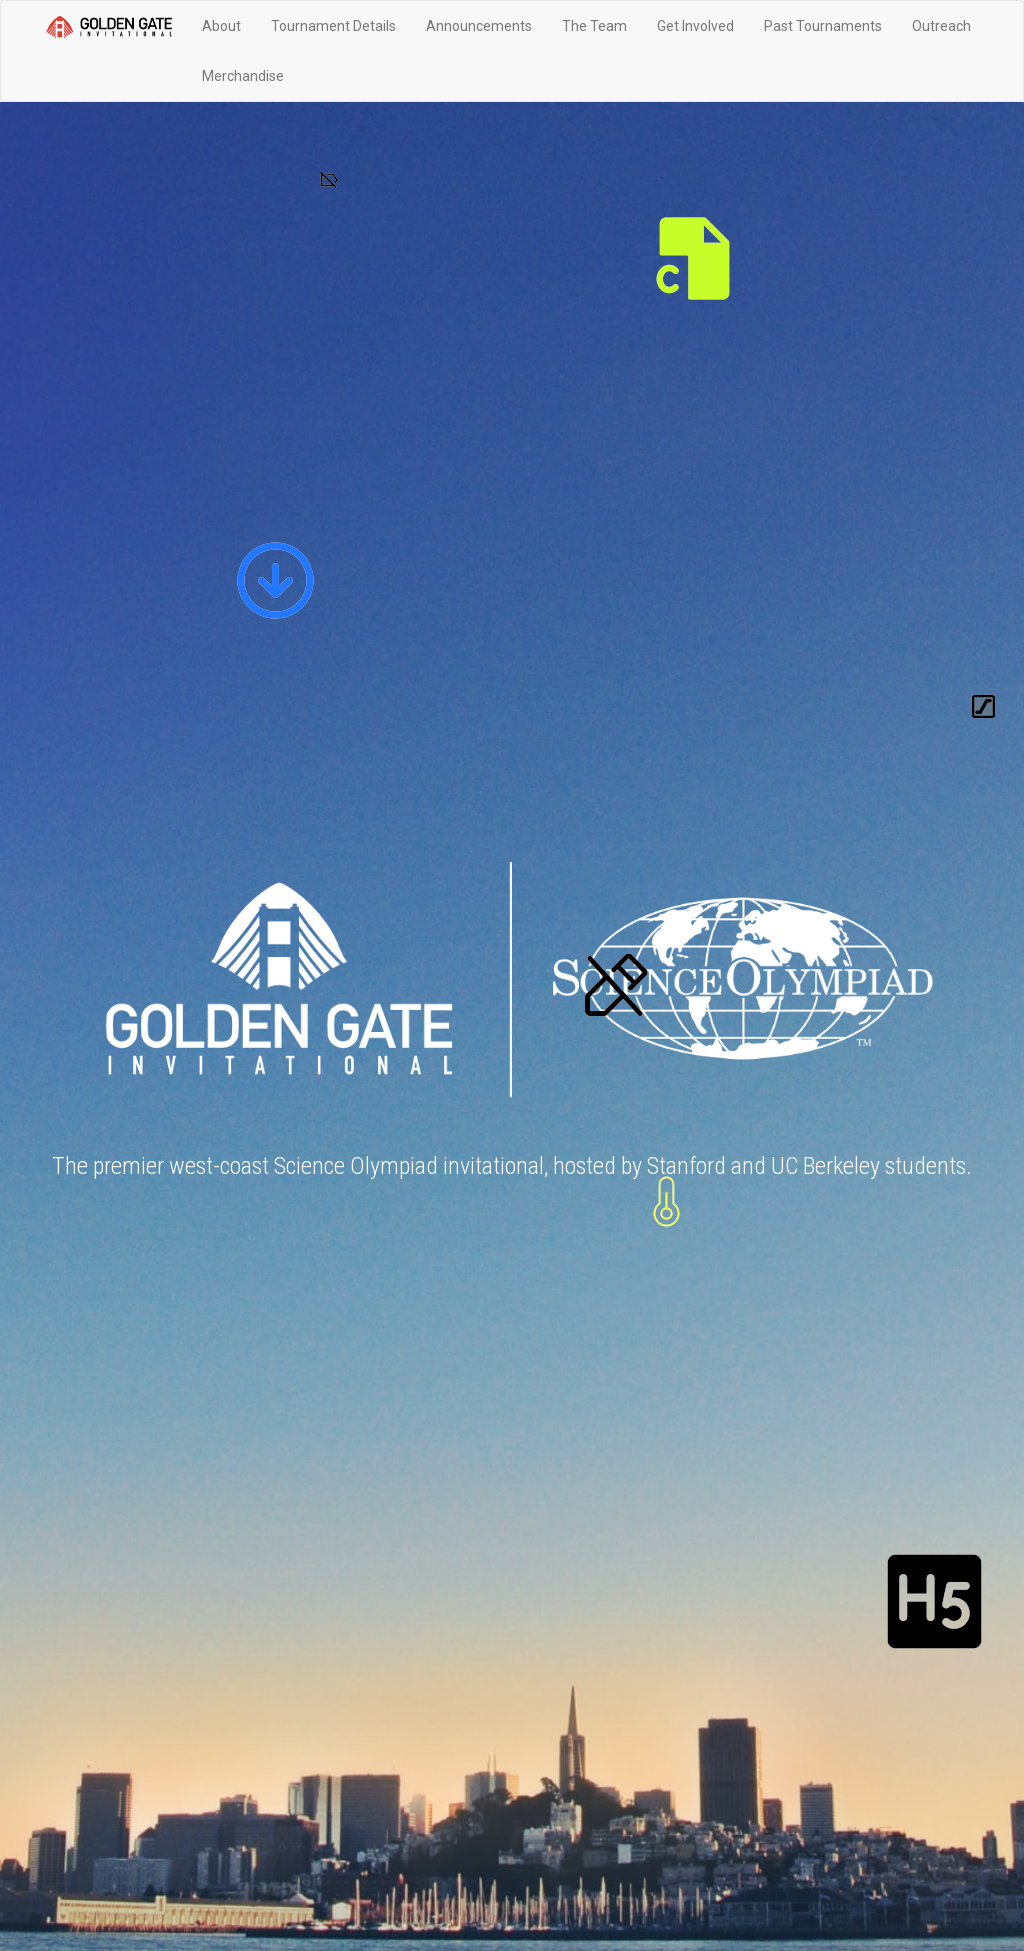  What do you see at coordinates (329, 180) in the screenshot?
I see `remove a label or tag from an item` at bounding box center [329, 180].